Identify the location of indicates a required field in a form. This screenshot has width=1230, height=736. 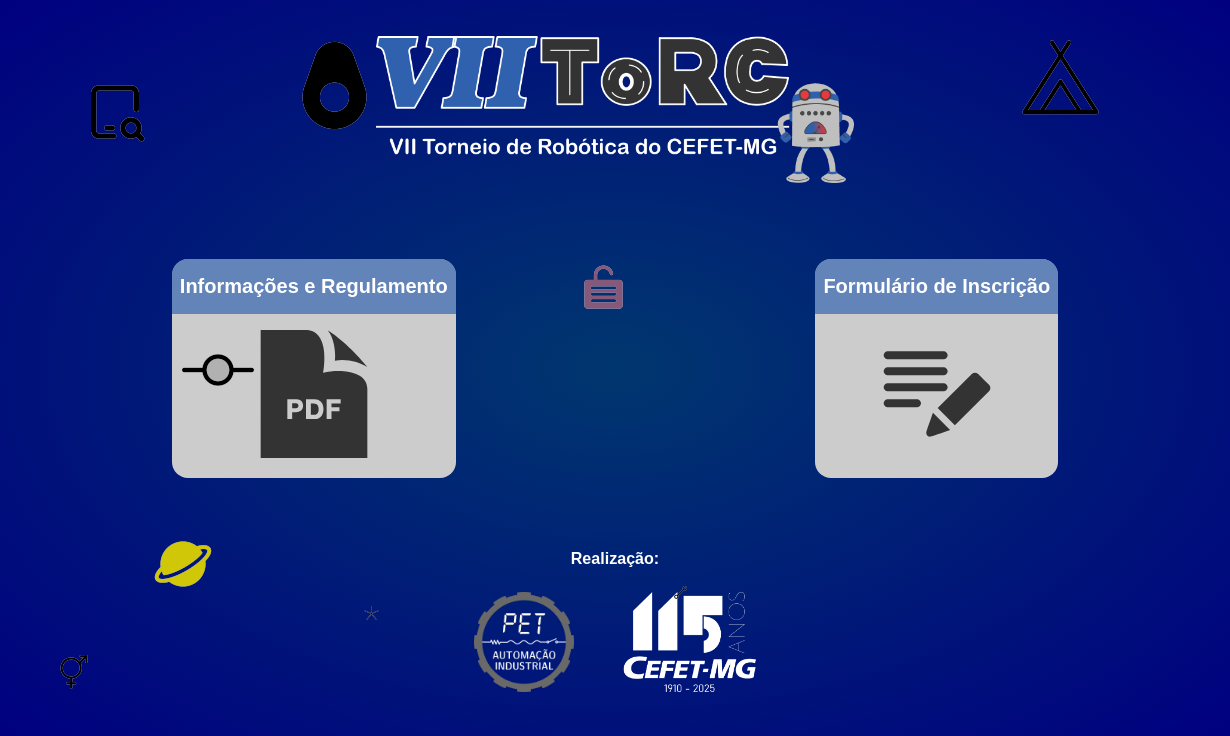
(371, 613).